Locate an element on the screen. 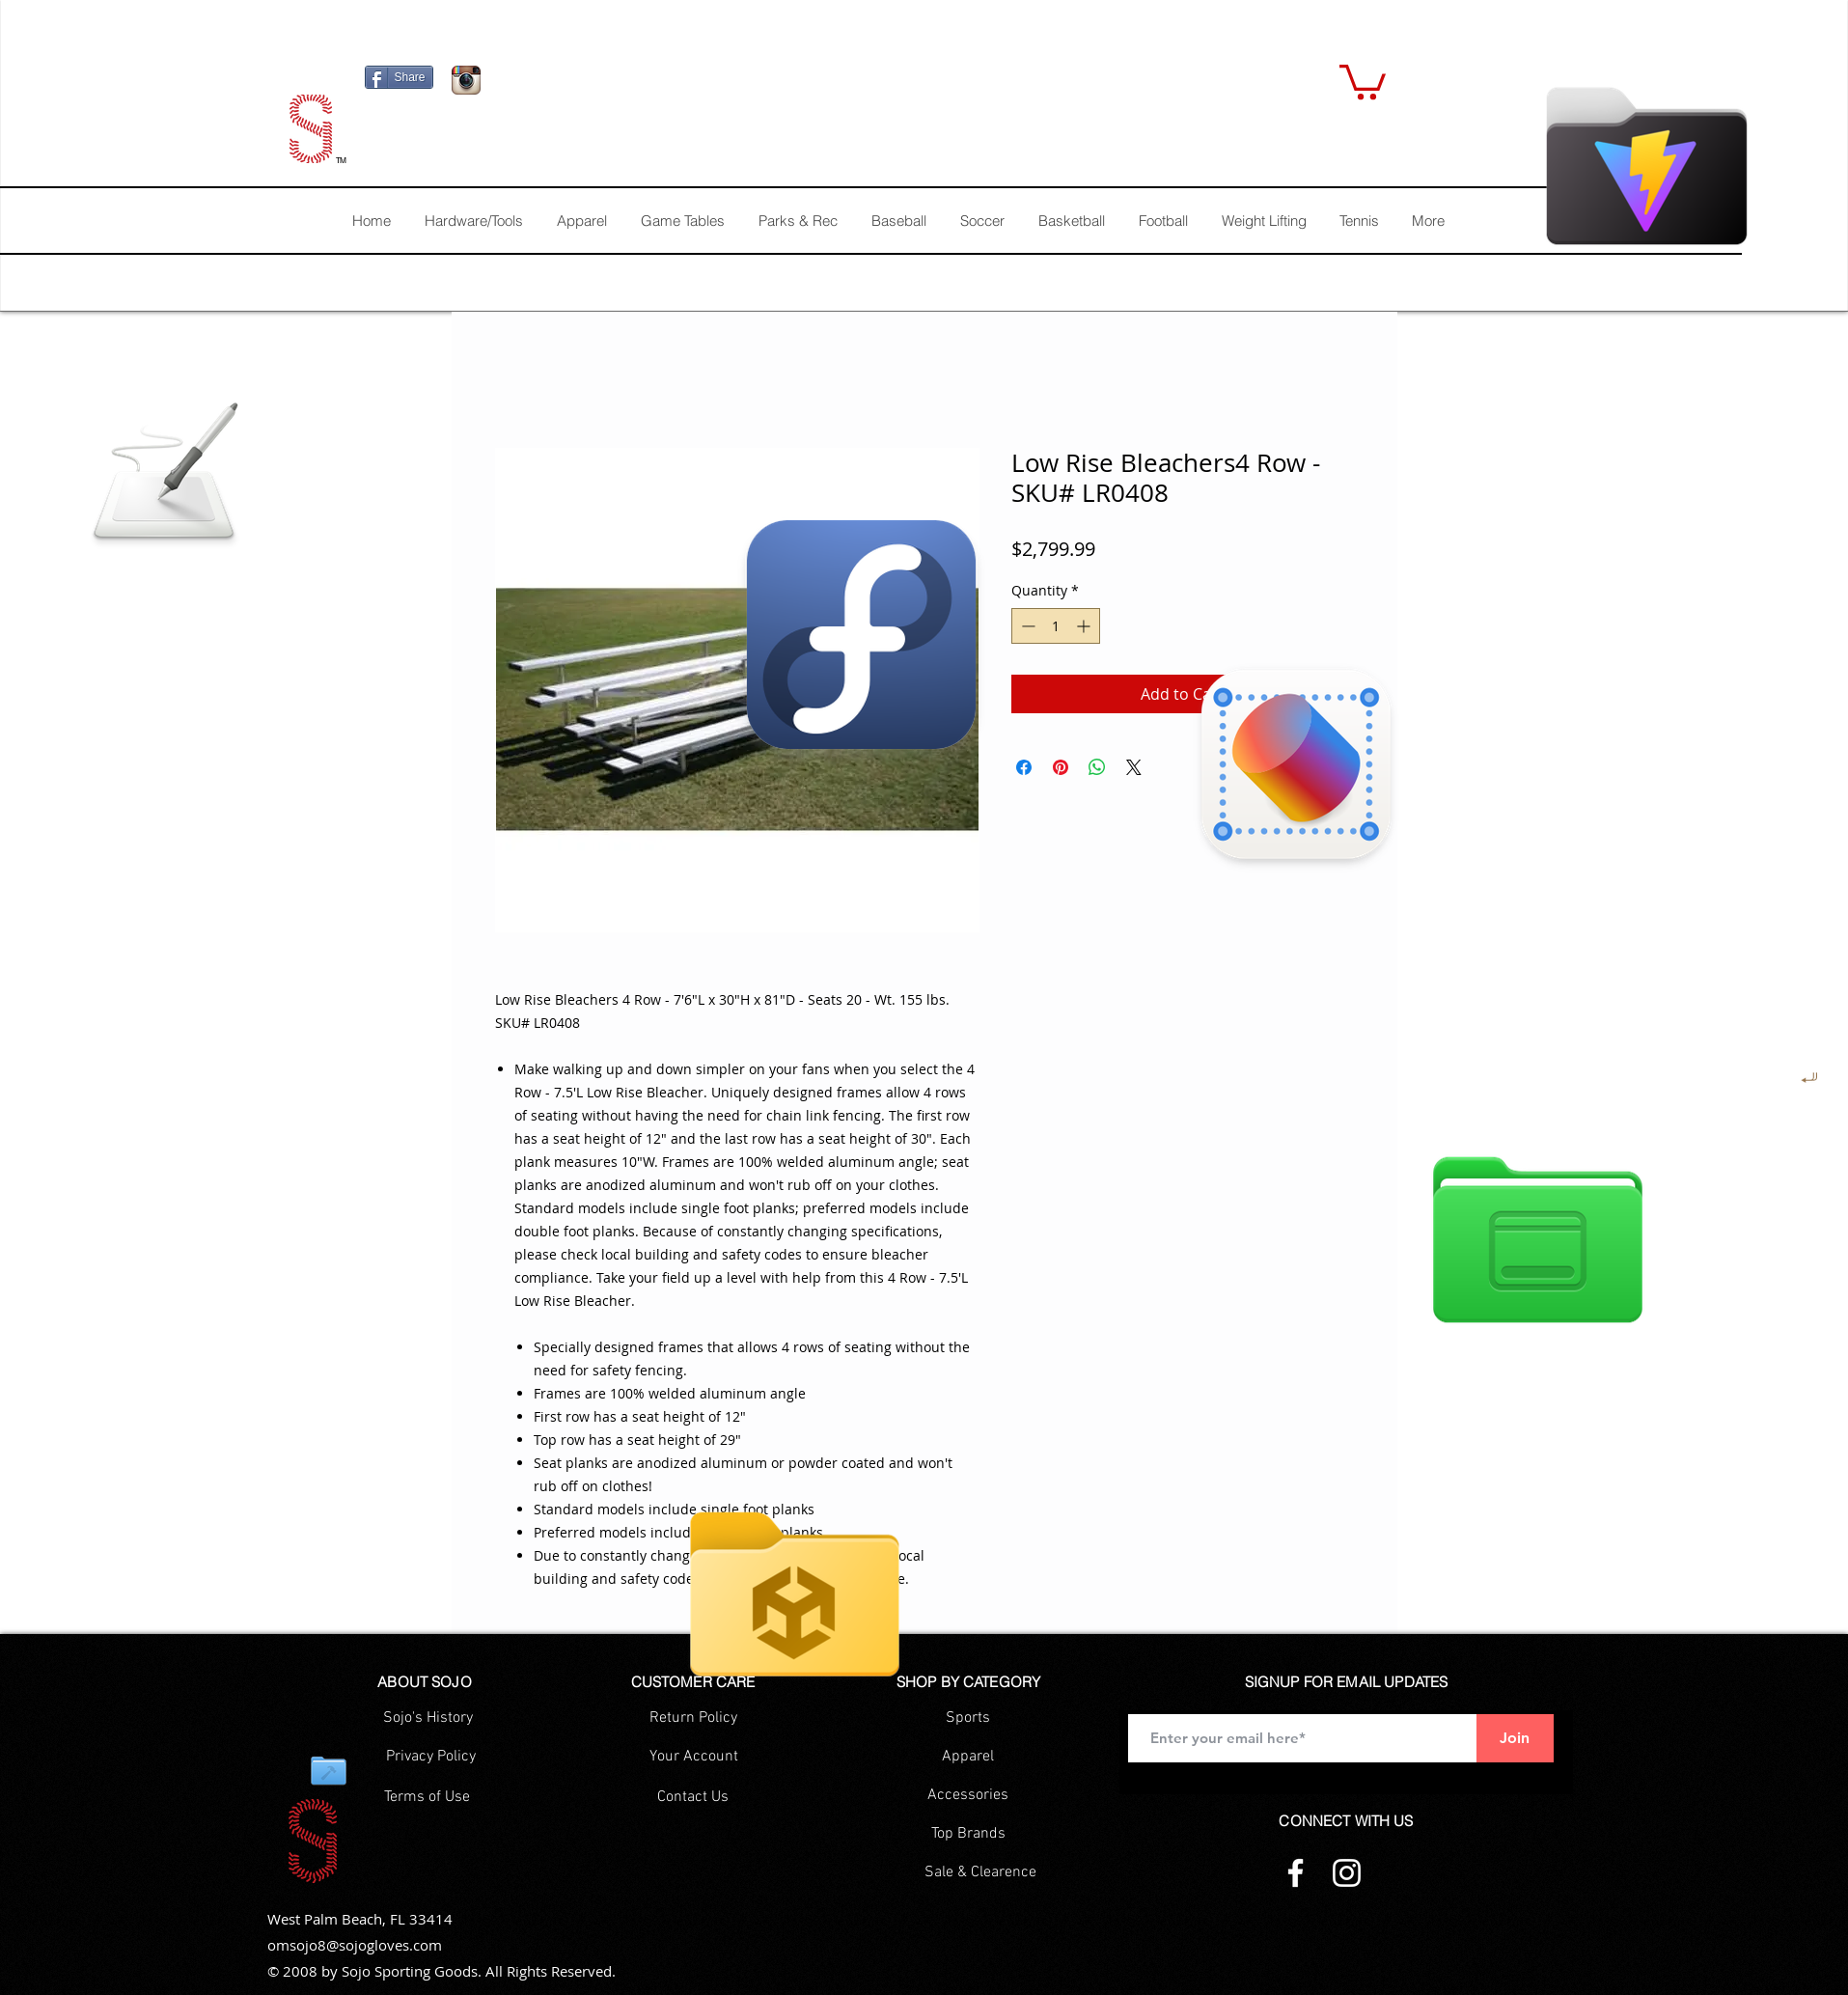 Image resolution: width=1848 pixels, height=1995 pixels. open desktop folder is located at coordinates (1537, 1239).